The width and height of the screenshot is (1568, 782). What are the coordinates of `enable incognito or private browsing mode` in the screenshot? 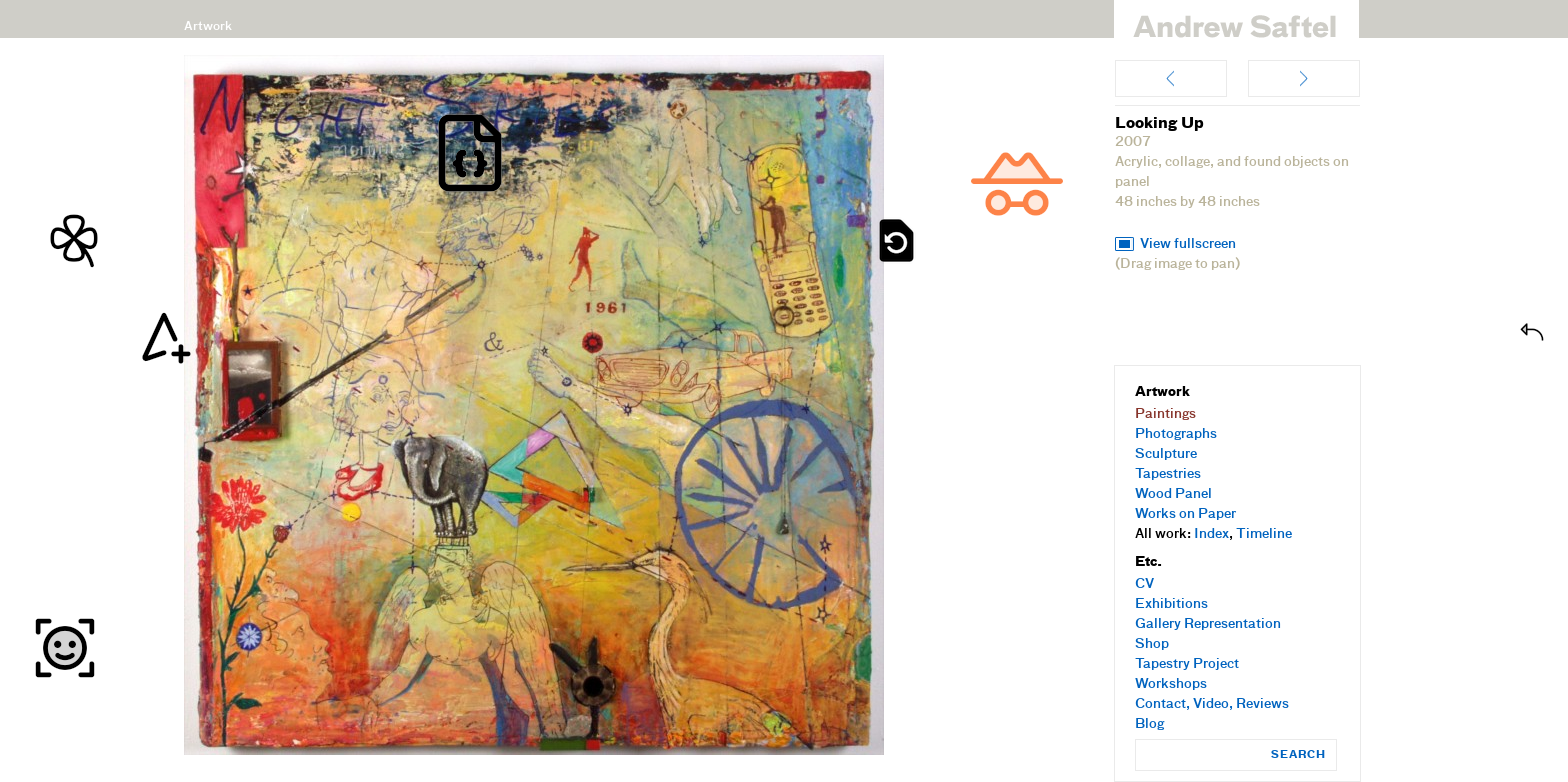 It's located at (1017, 184).